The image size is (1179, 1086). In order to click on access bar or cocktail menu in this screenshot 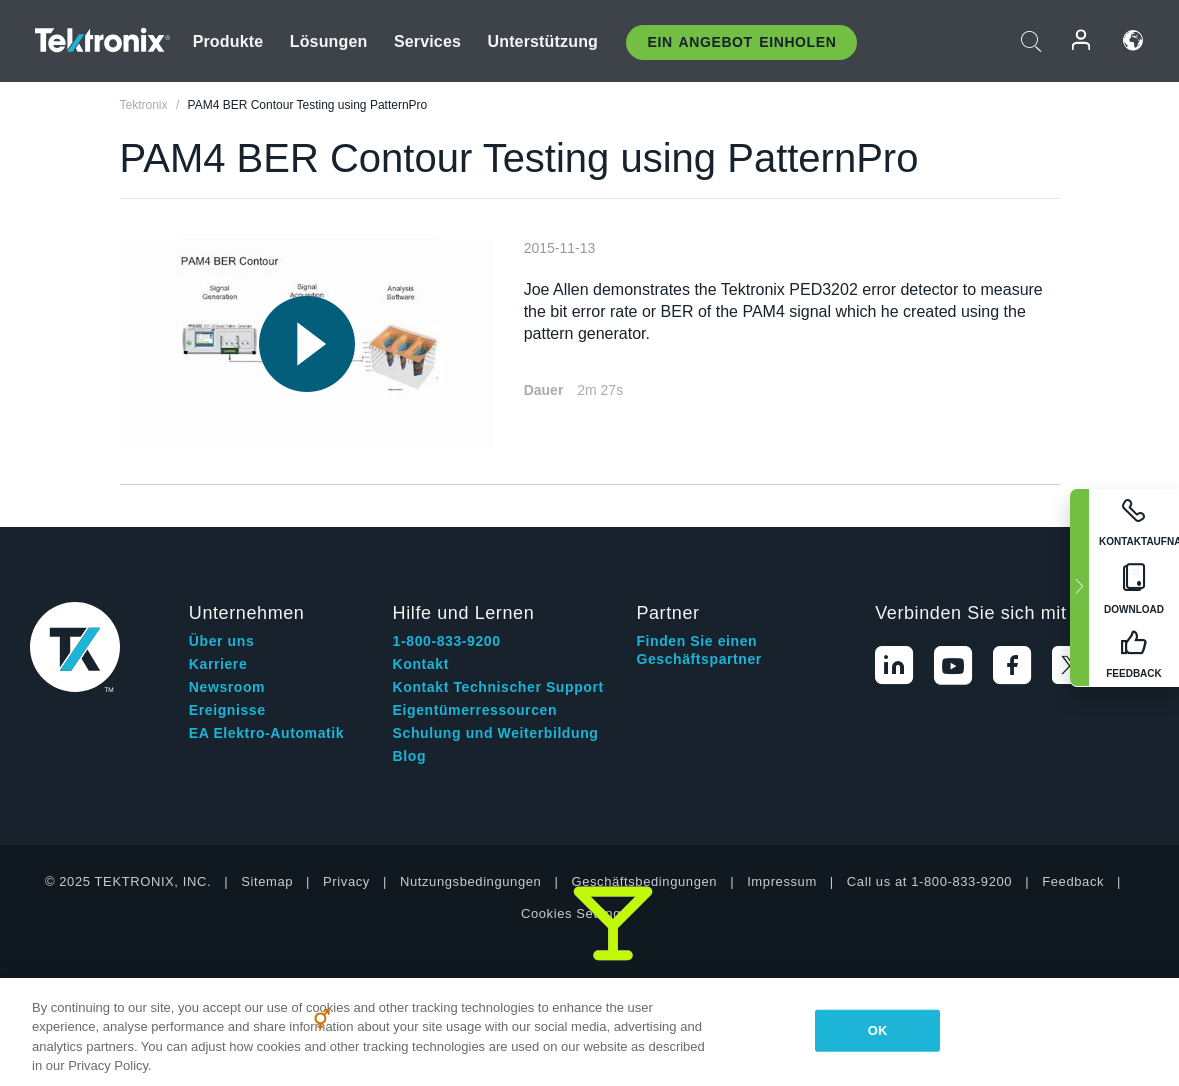, I will do `click(613, 921)`.